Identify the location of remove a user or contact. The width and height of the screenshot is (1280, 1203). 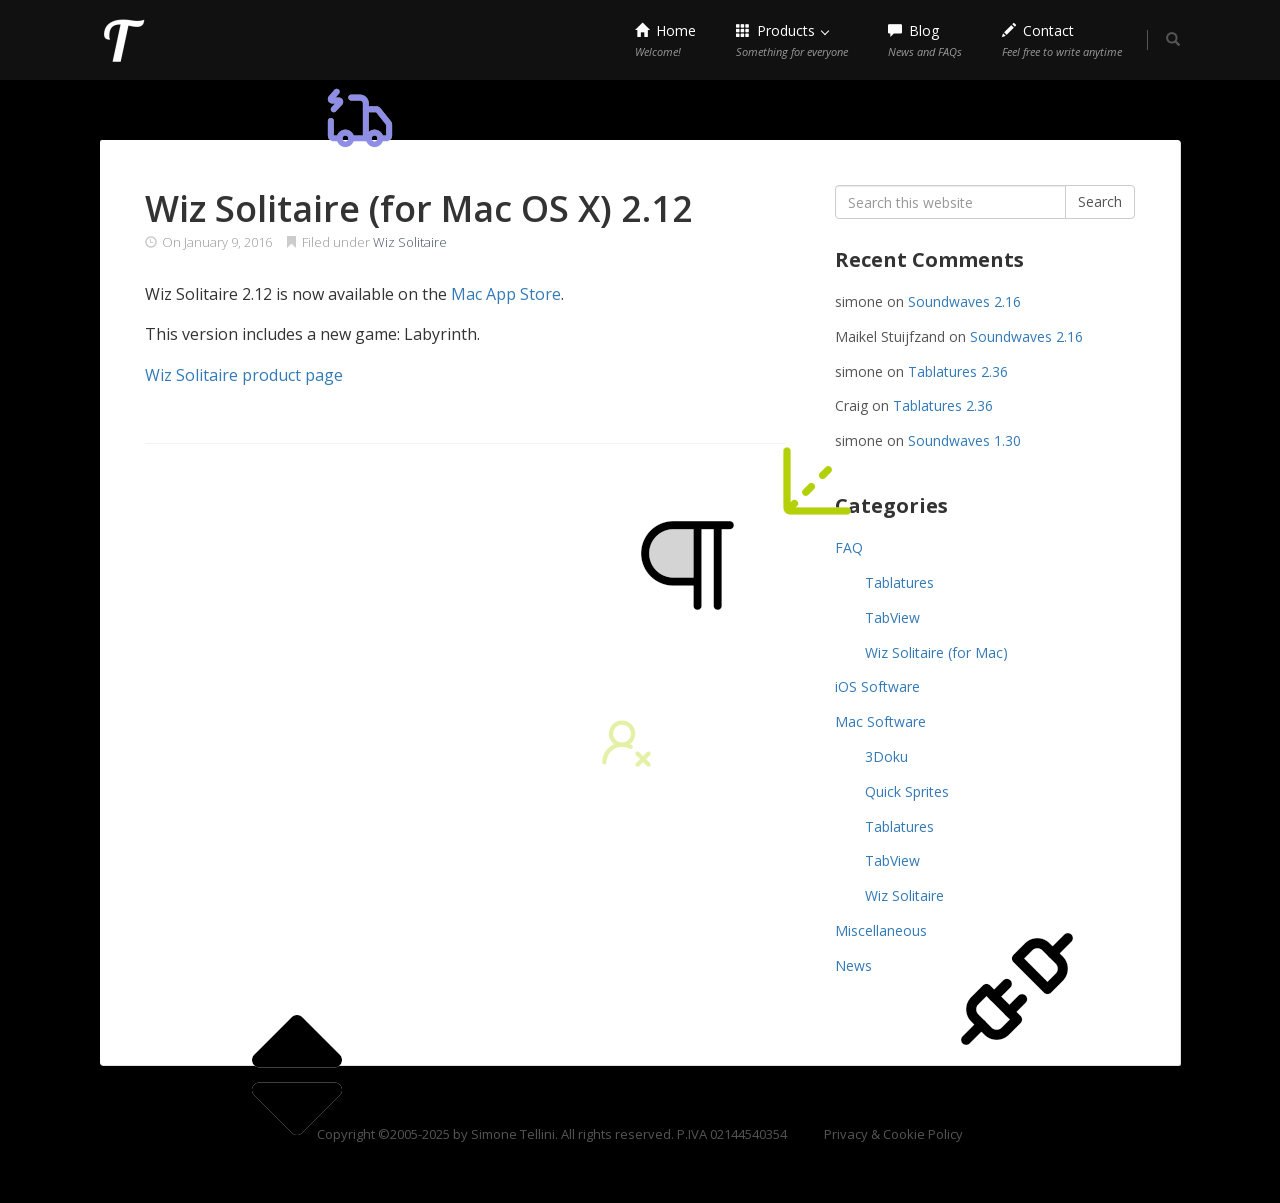
(626, 742).